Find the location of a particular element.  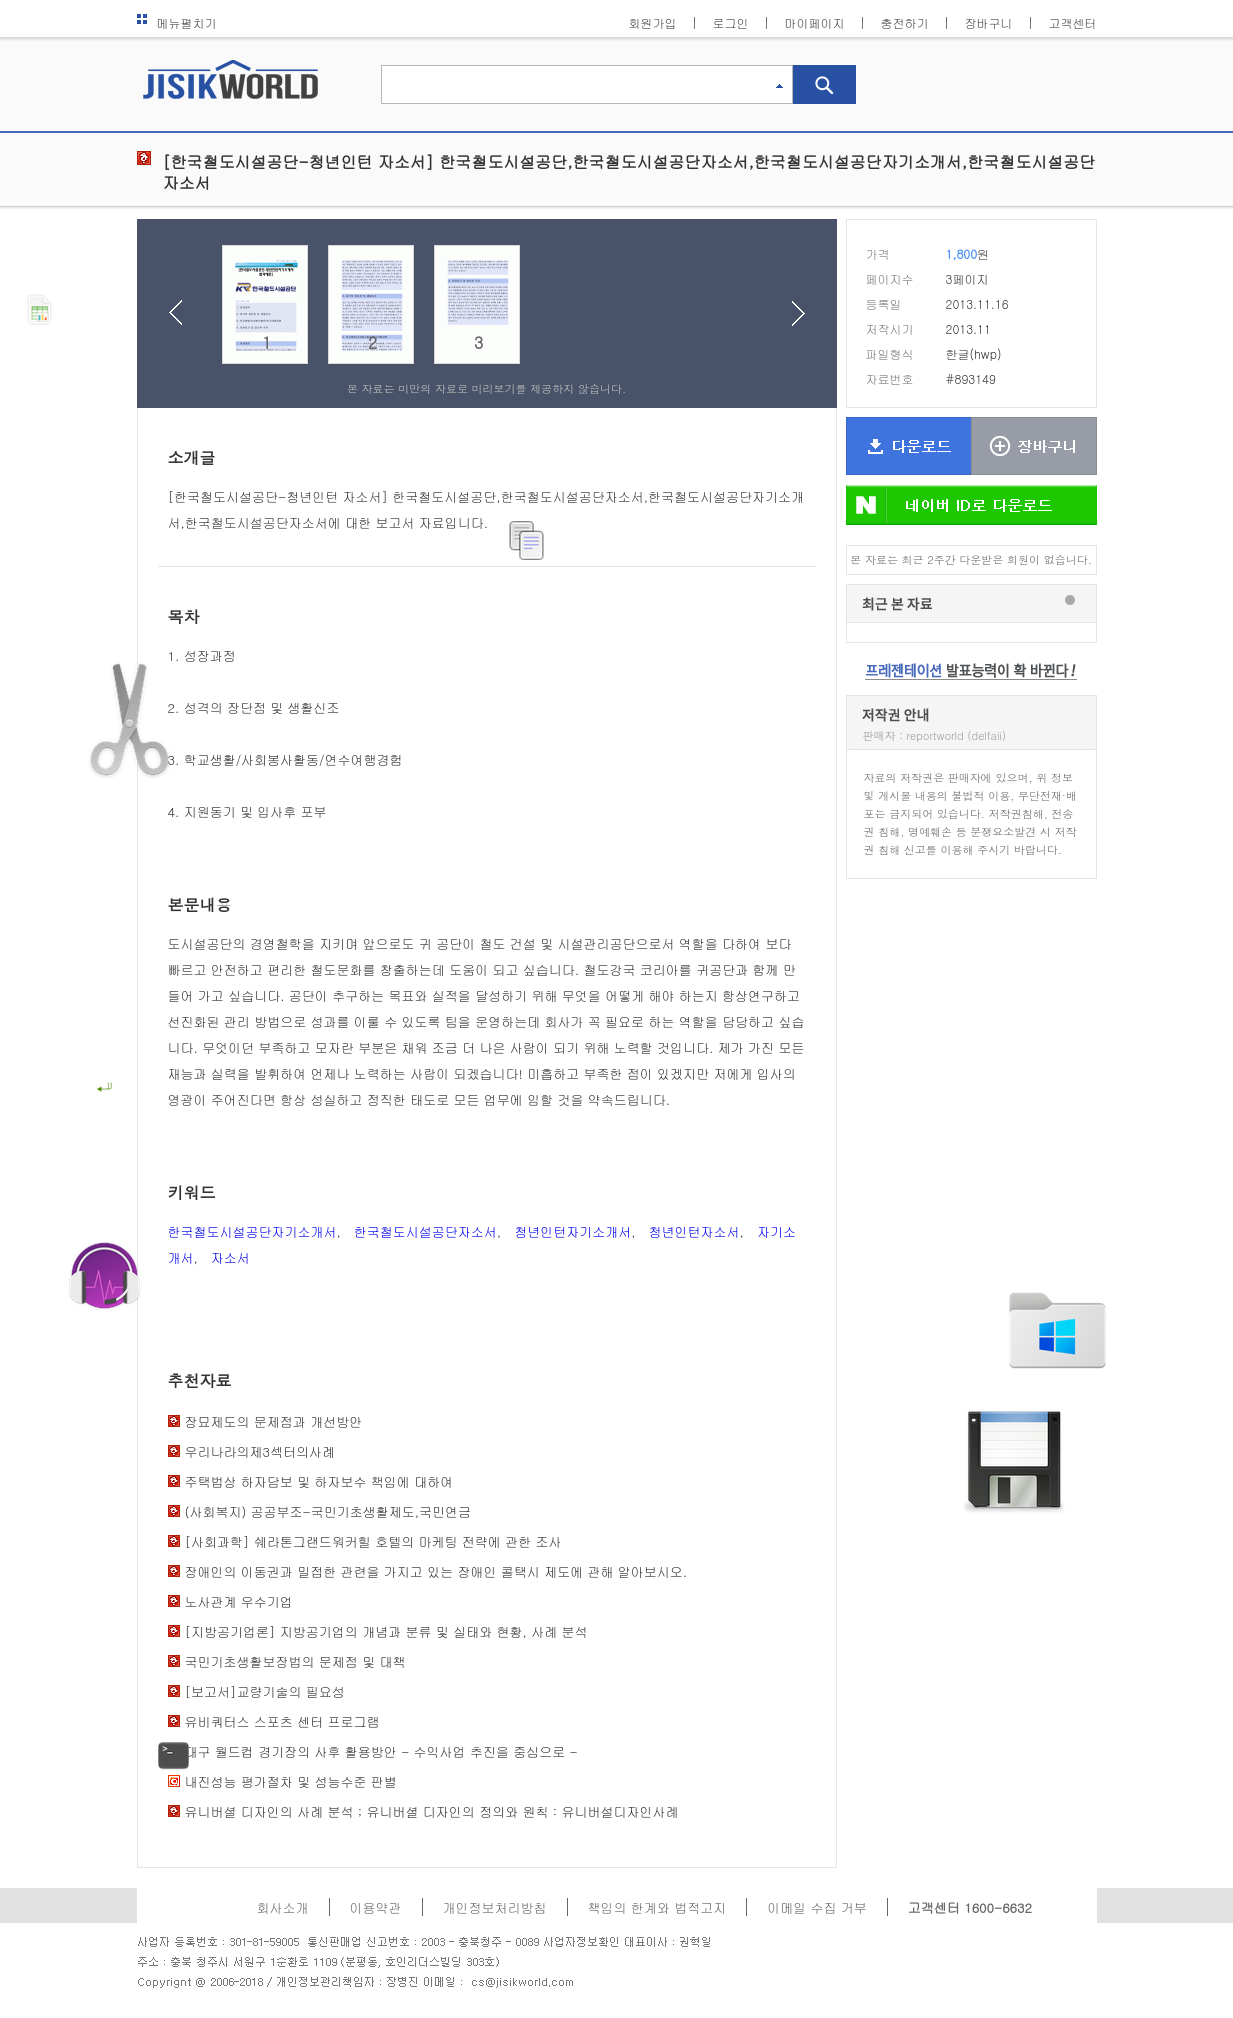

cut selected content to clipboard is located at coordinates (129, 719).